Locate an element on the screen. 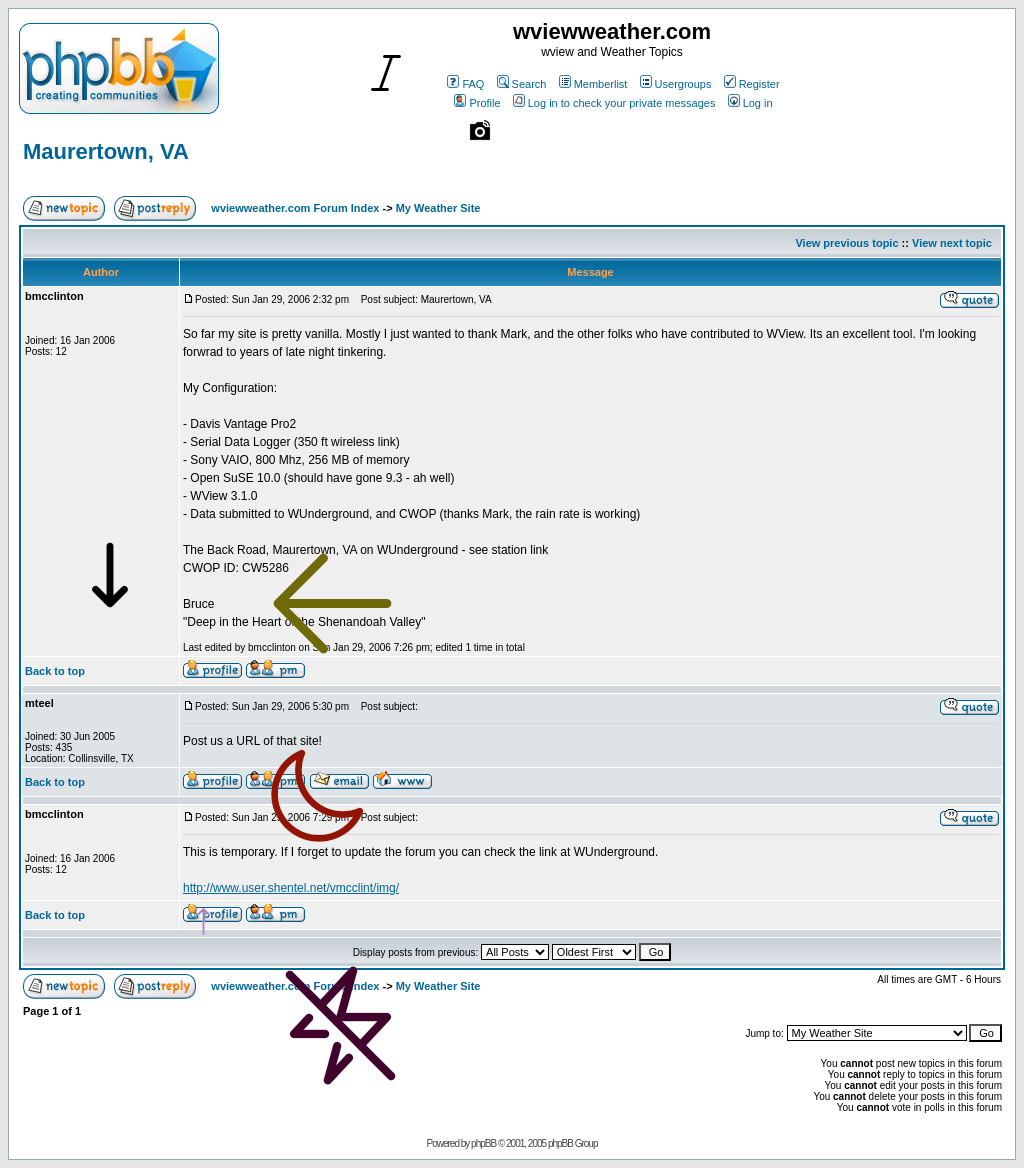 This screenshot has width=1024, height=1168. scroll to top of page is located at coordinates (203, 921).